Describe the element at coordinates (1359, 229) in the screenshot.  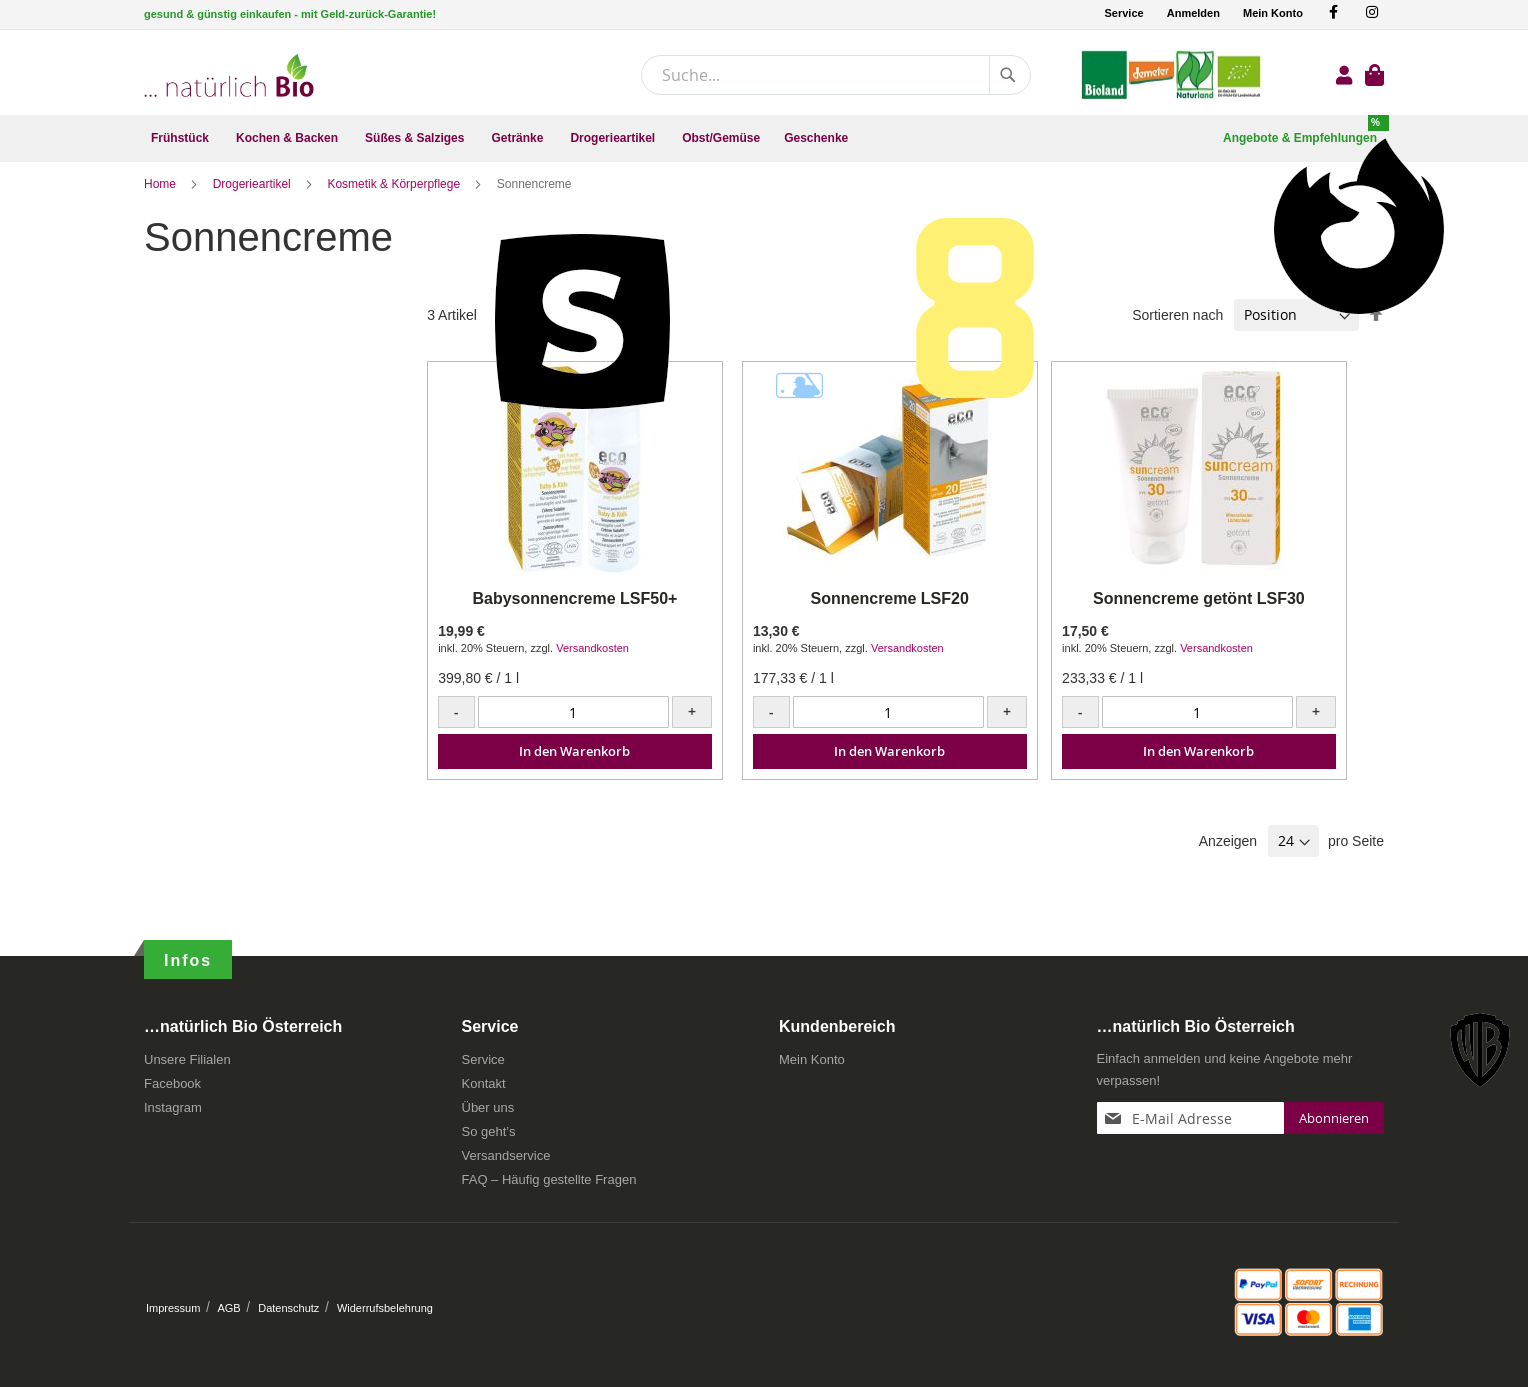
I see `open Firefox browser` at that location.